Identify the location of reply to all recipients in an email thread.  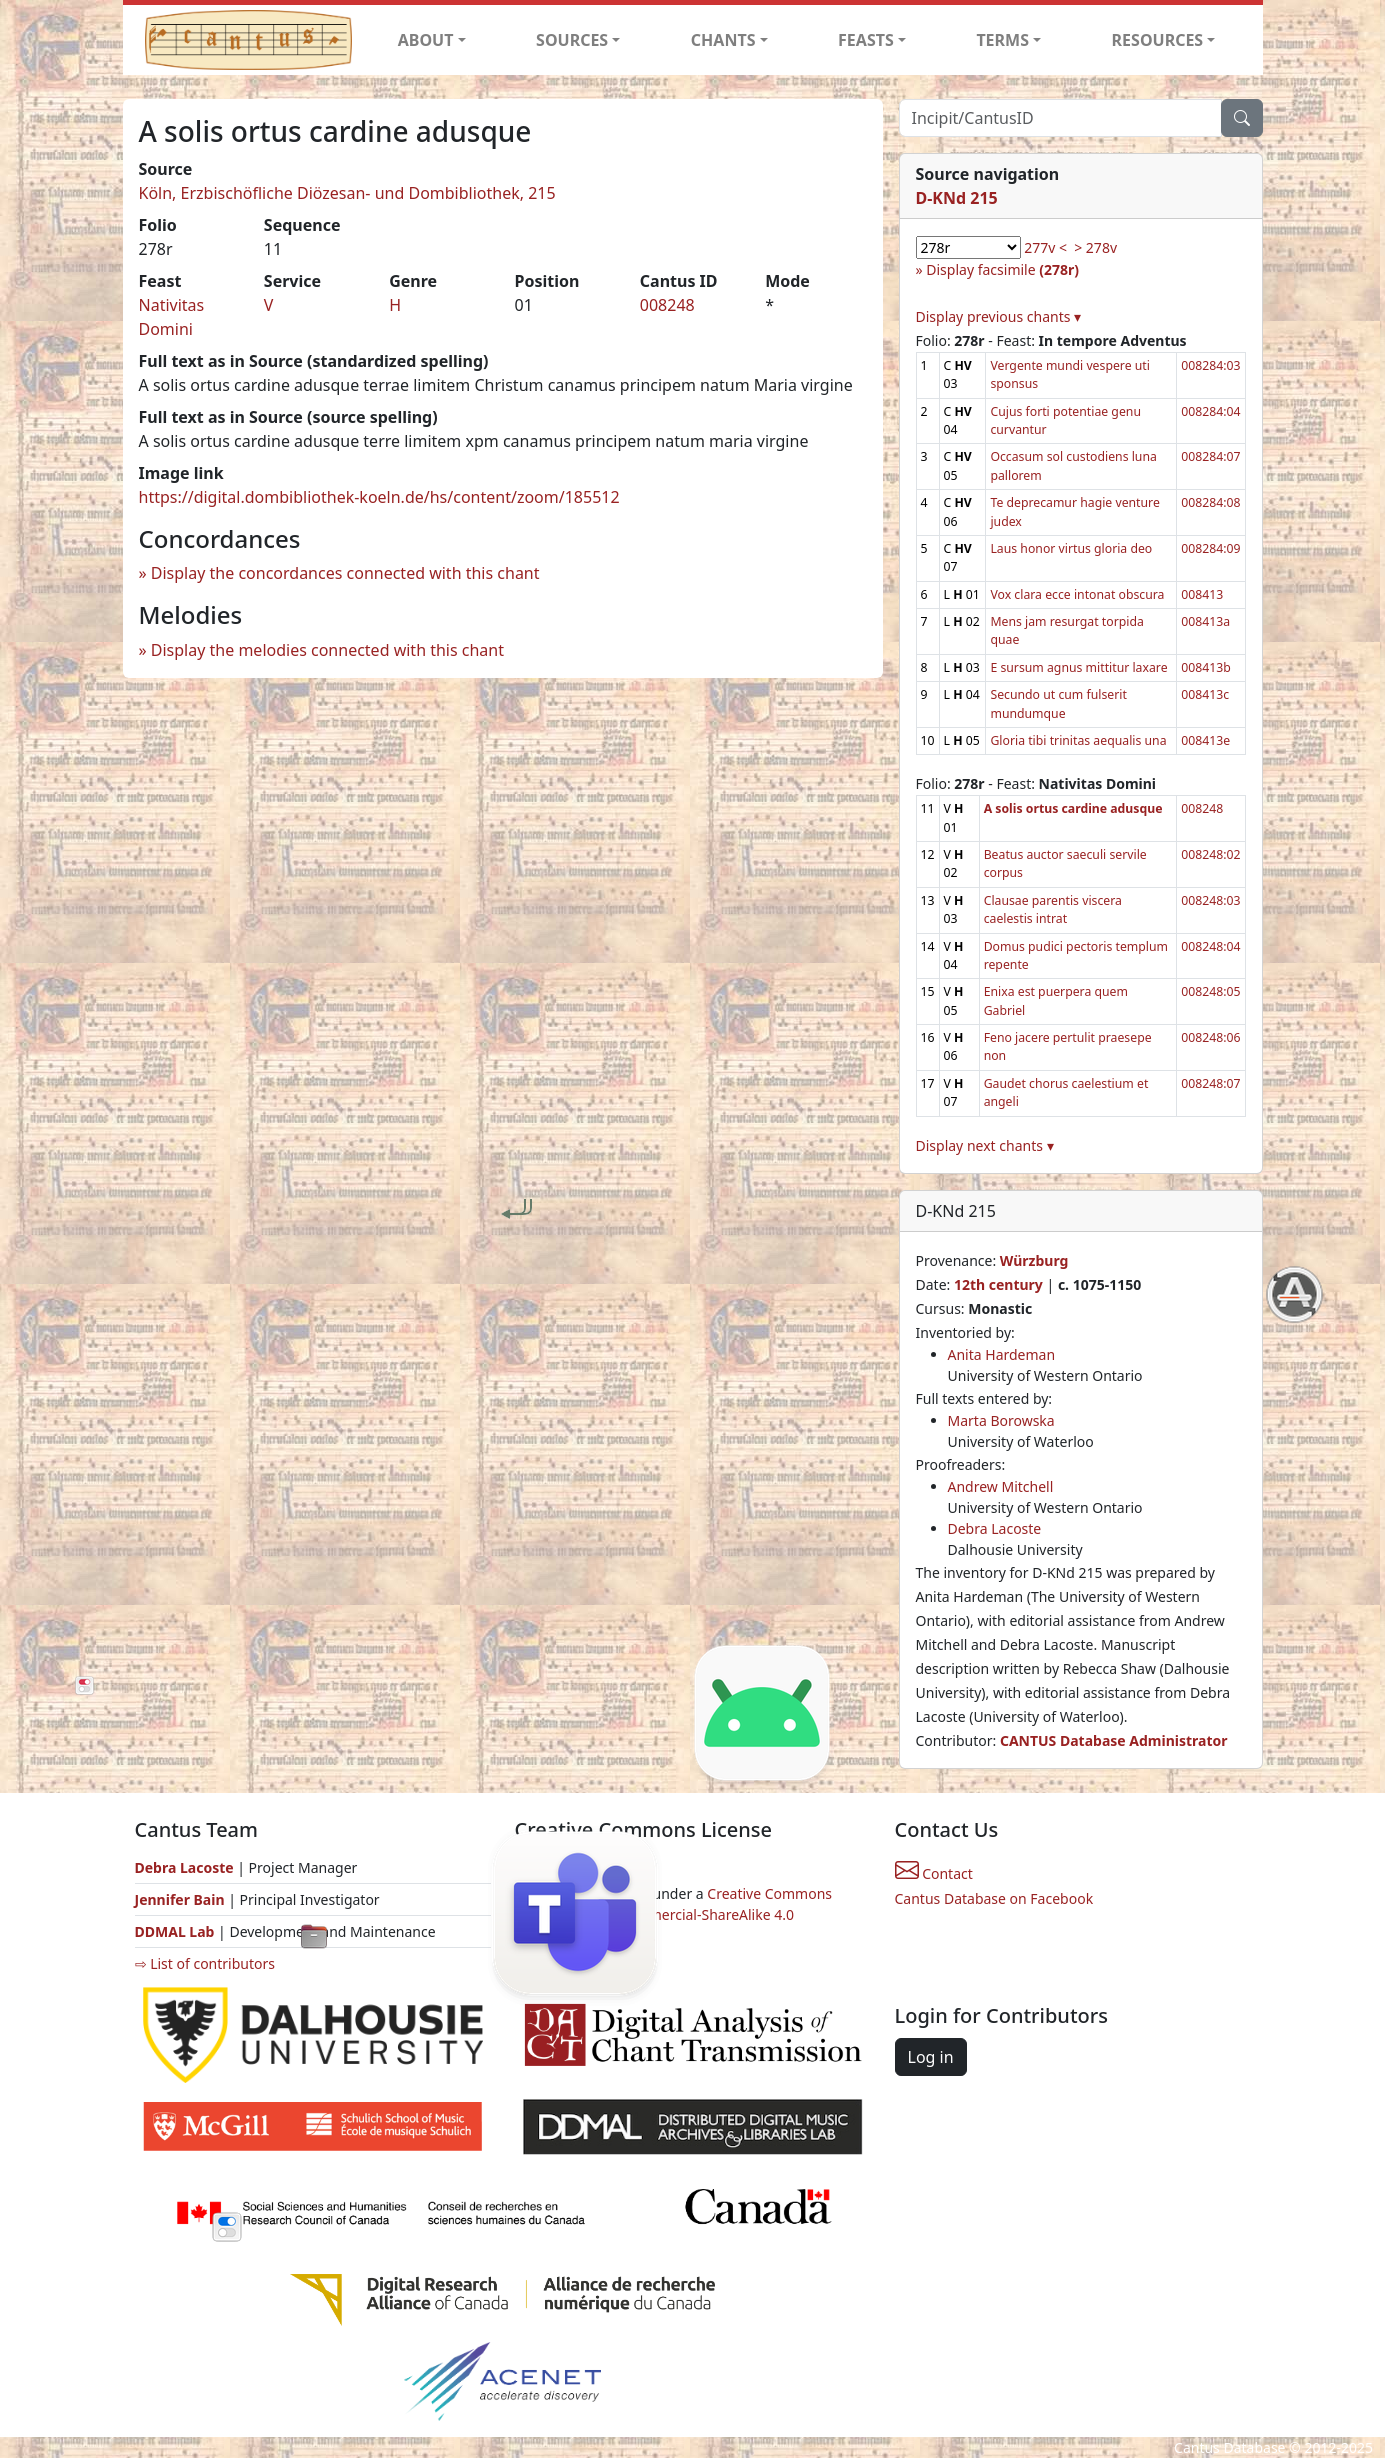
(516, 1207).